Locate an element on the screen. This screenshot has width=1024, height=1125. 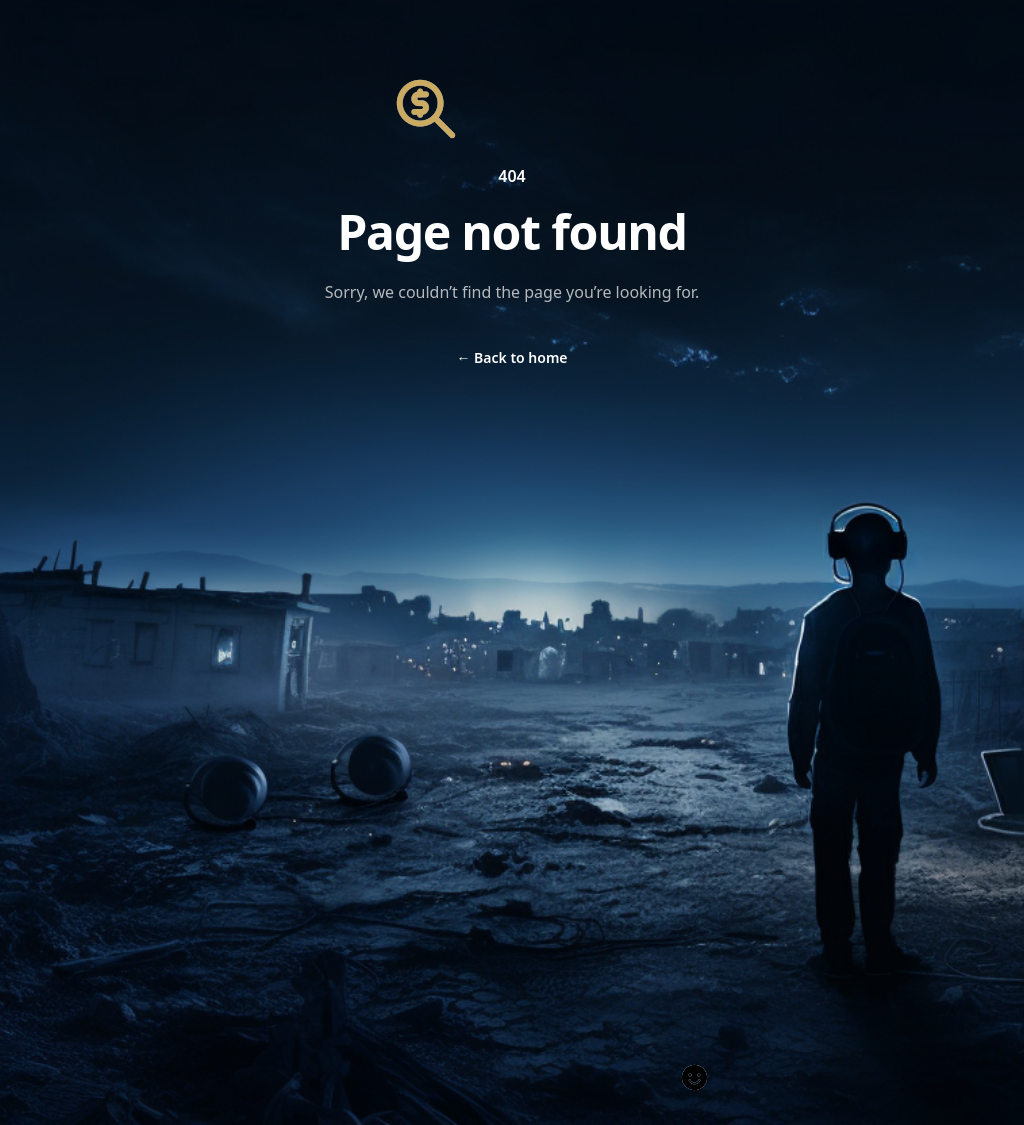
search for pricing or cost information is located at coordinates (426, 109).